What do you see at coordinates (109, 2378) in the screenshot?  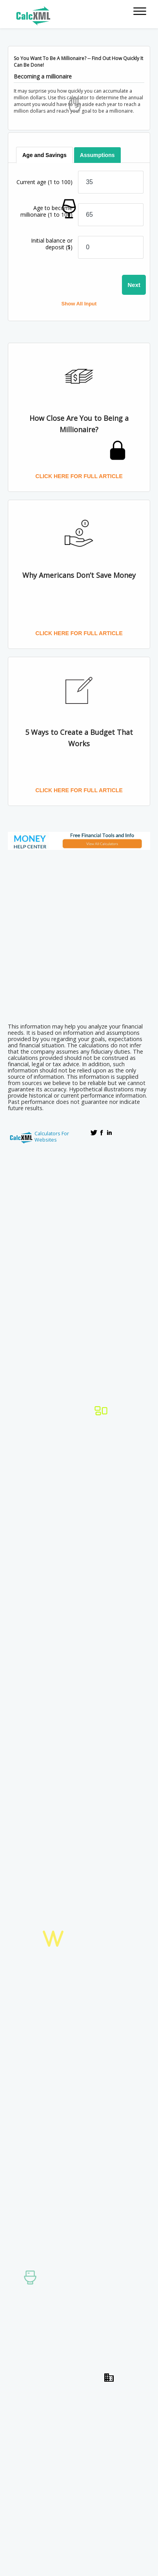 I see `view company or organization profile` at bounding box center [109, 2378].